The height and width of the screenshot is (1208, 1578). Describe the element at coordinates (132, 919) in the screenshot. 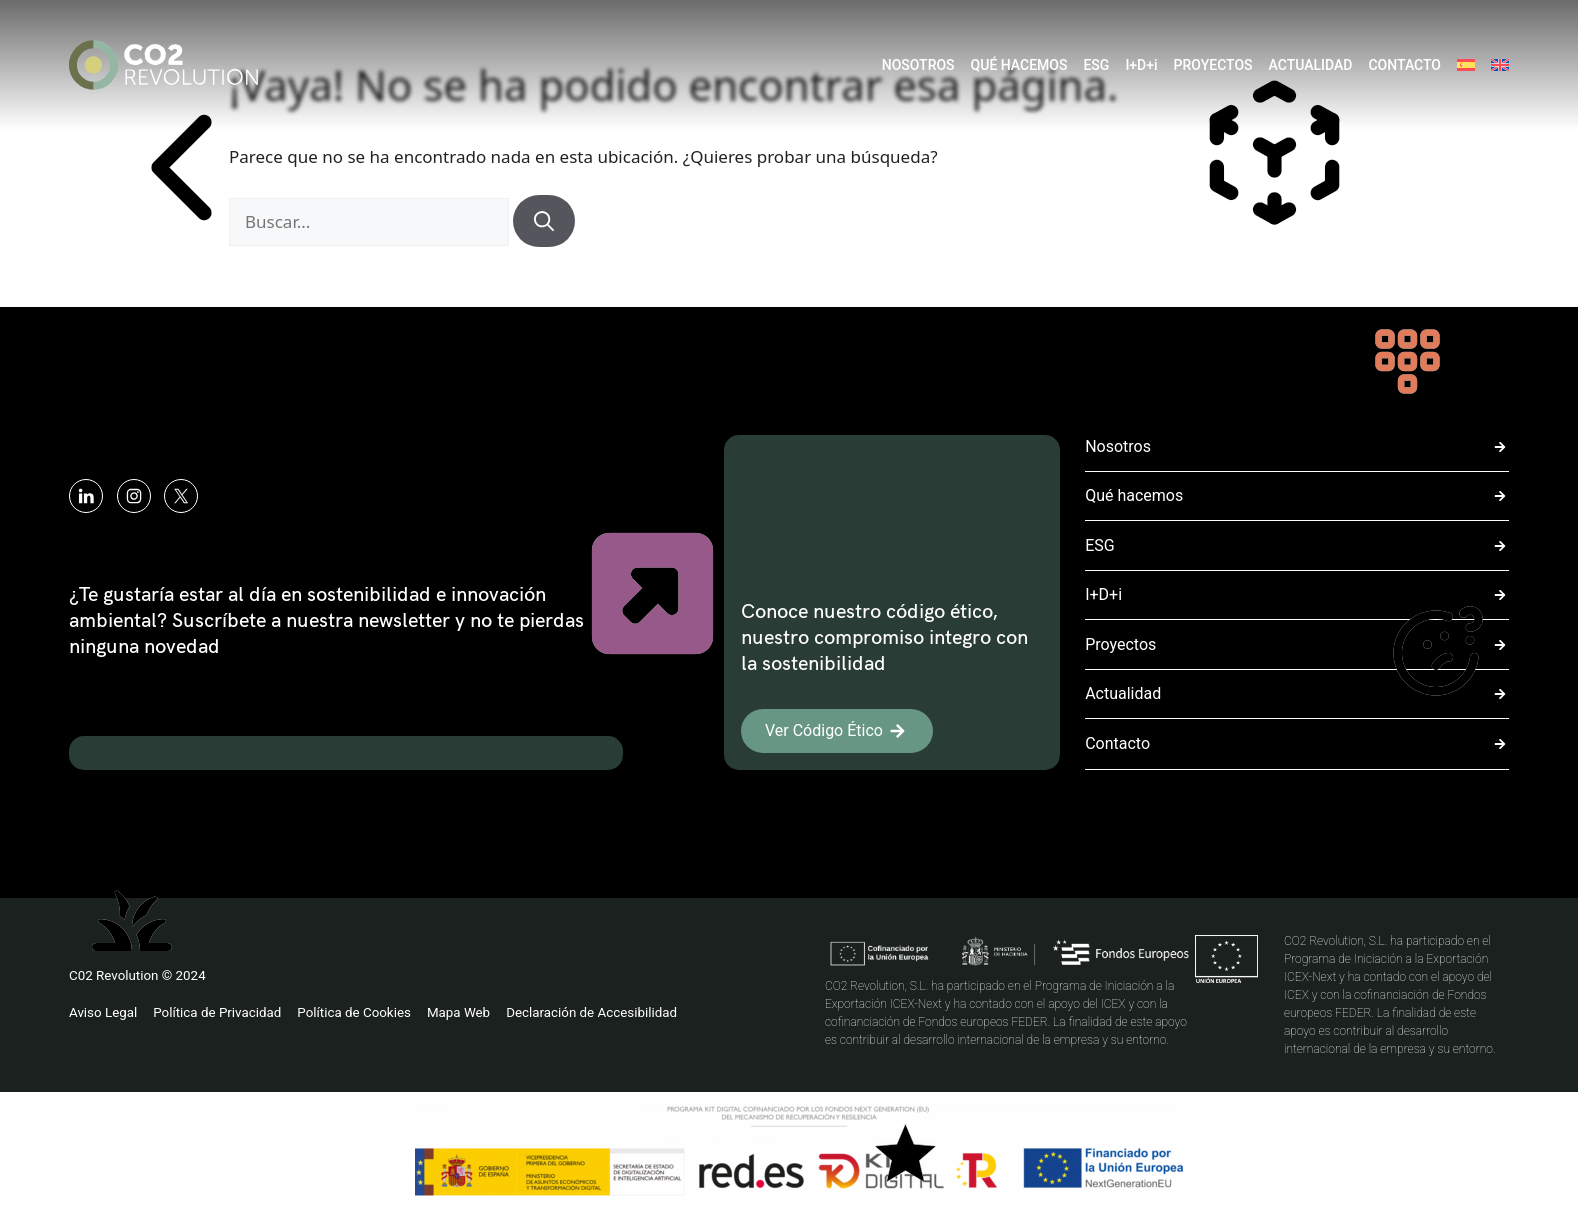

I see `view outdoor or nature-related content` at that location.